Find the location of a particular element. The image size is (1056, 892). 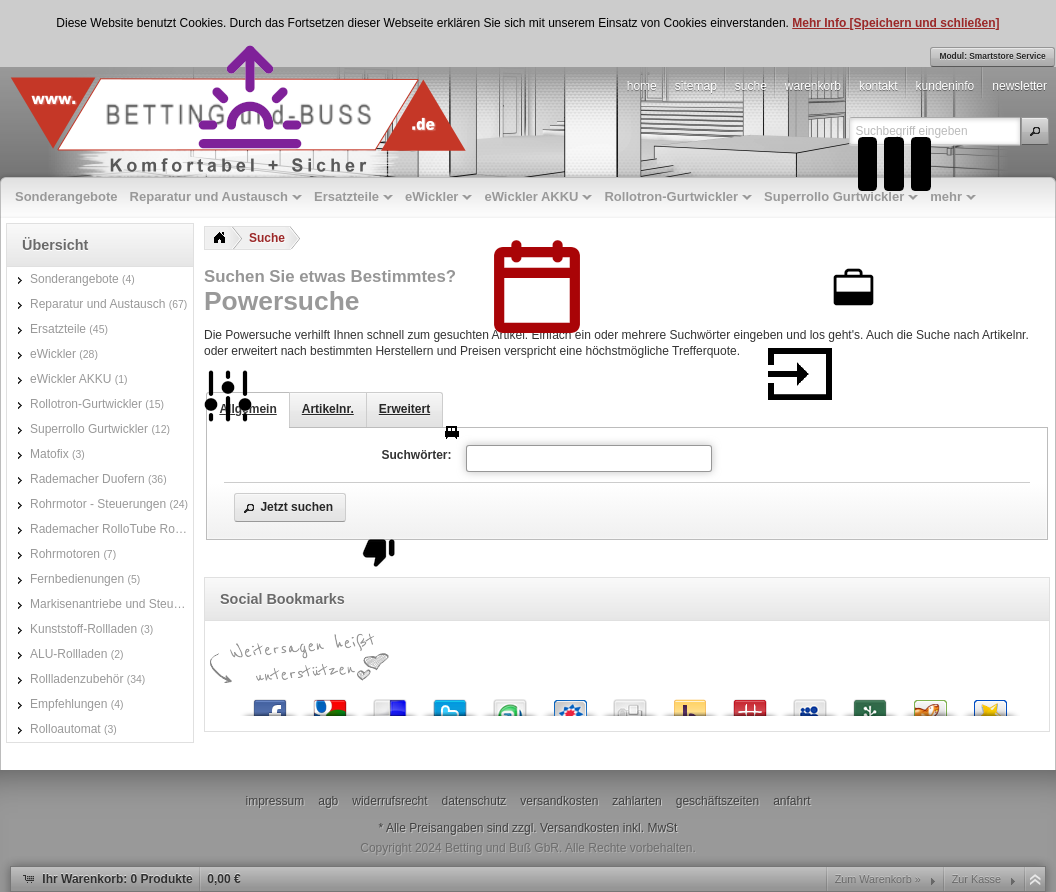

dislike or downvote content is located at coordinates (379, 552).